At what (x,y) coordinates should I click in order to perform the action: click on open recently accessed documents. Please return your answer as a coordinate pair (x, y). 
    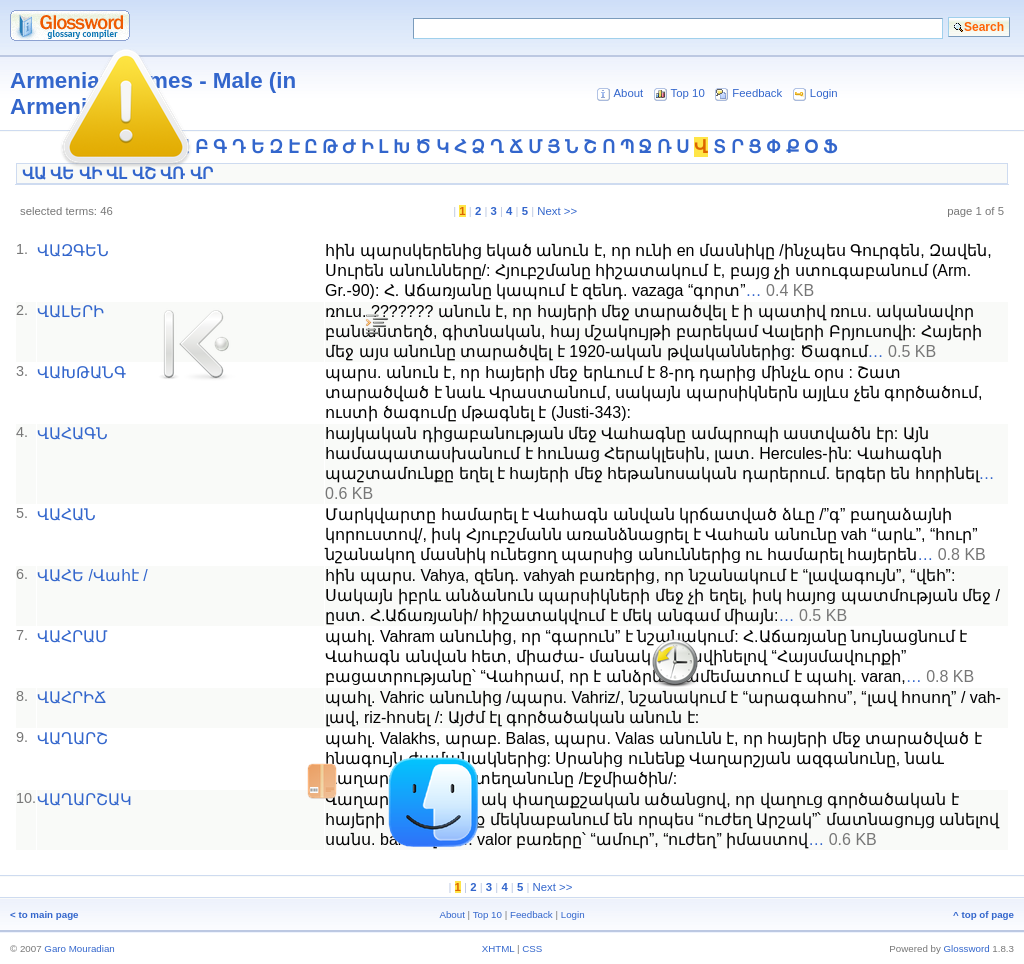
    Looking at the image, I should click on (676, 662).